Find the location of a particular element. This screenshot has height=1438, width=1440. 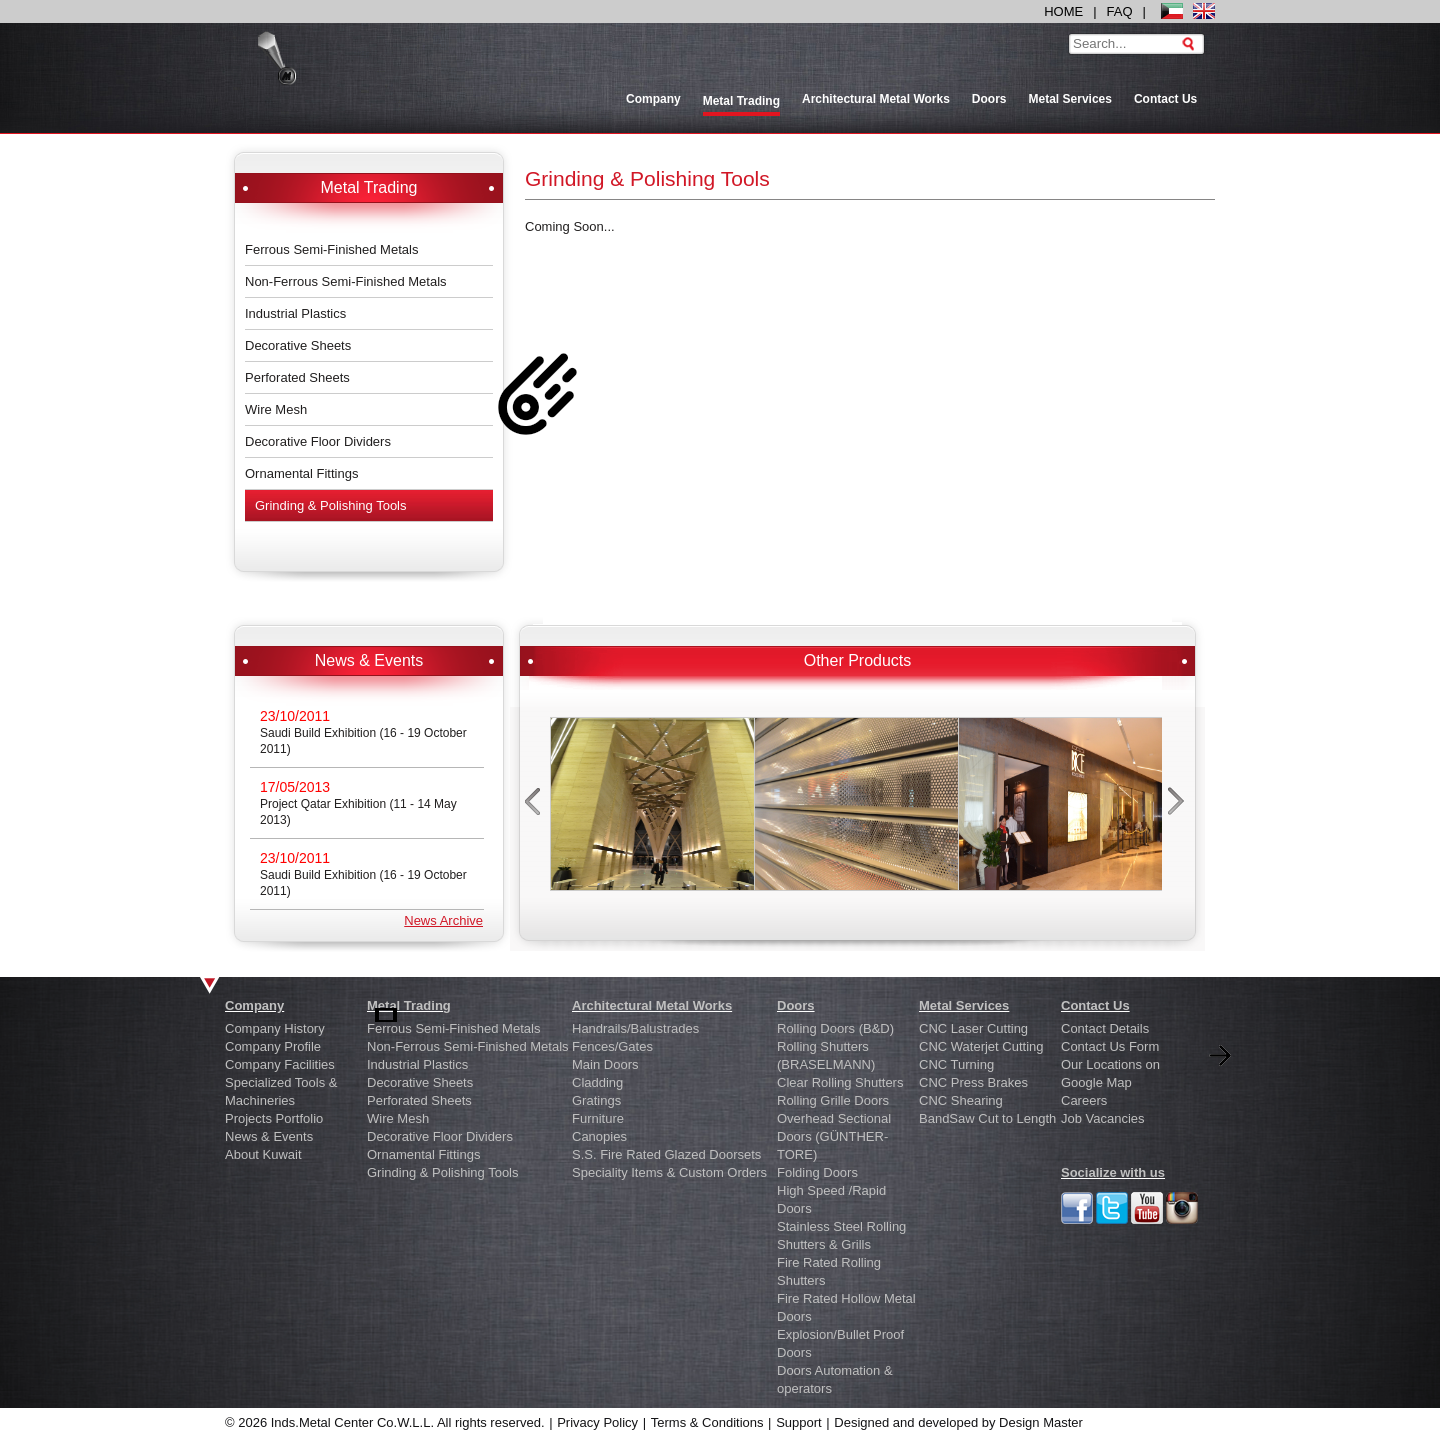

switch device to landscape orientation is located at coordinates (386, 1015).